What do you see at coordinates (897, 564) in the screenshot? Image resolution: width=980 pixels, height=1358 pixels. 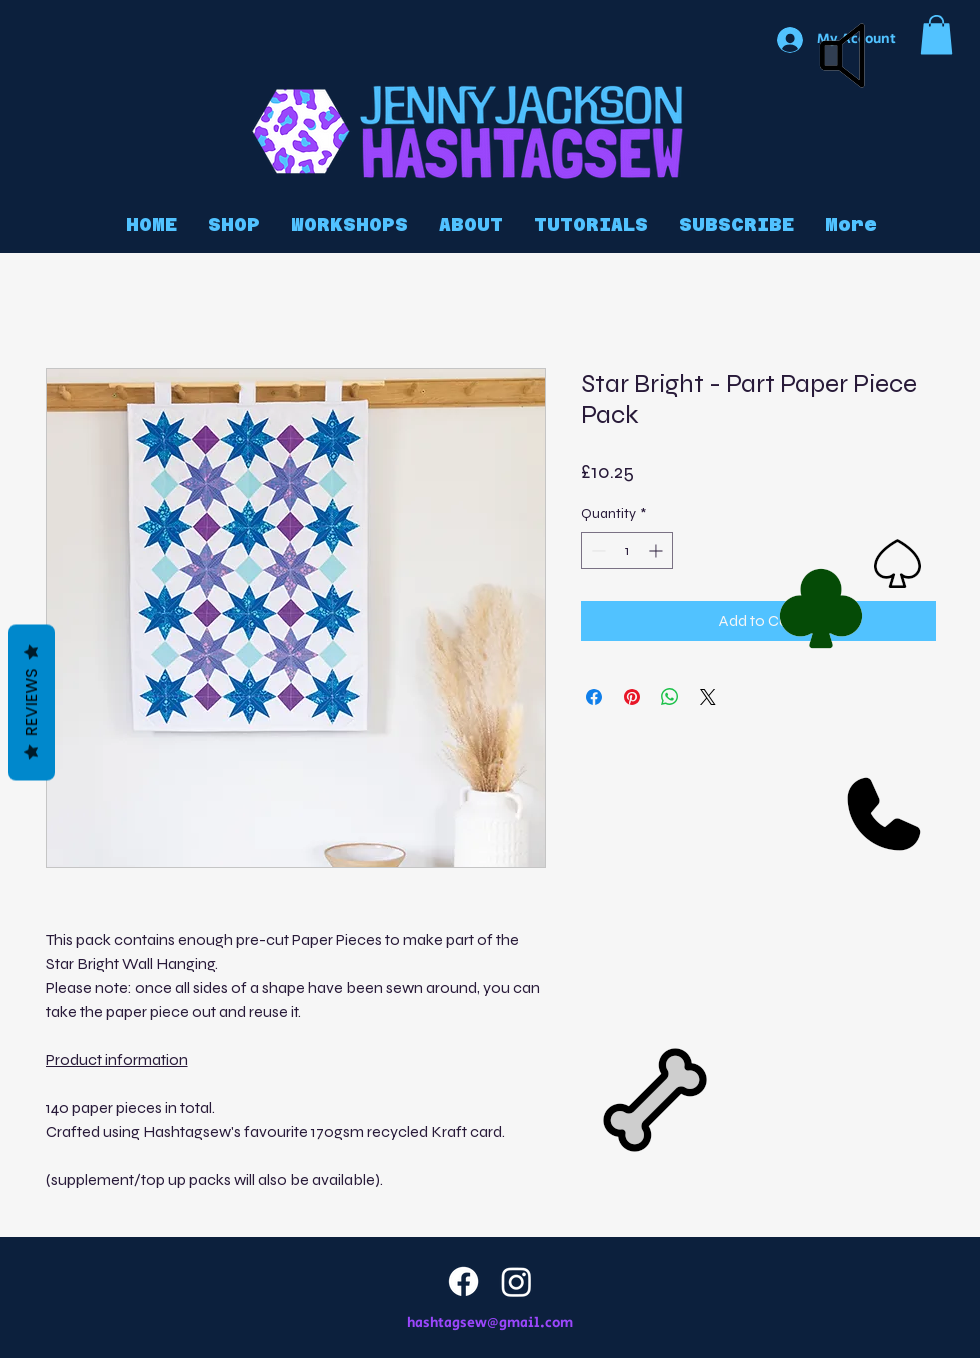 I see `spade suit symbol for card games` at bounding box center [897, 564].